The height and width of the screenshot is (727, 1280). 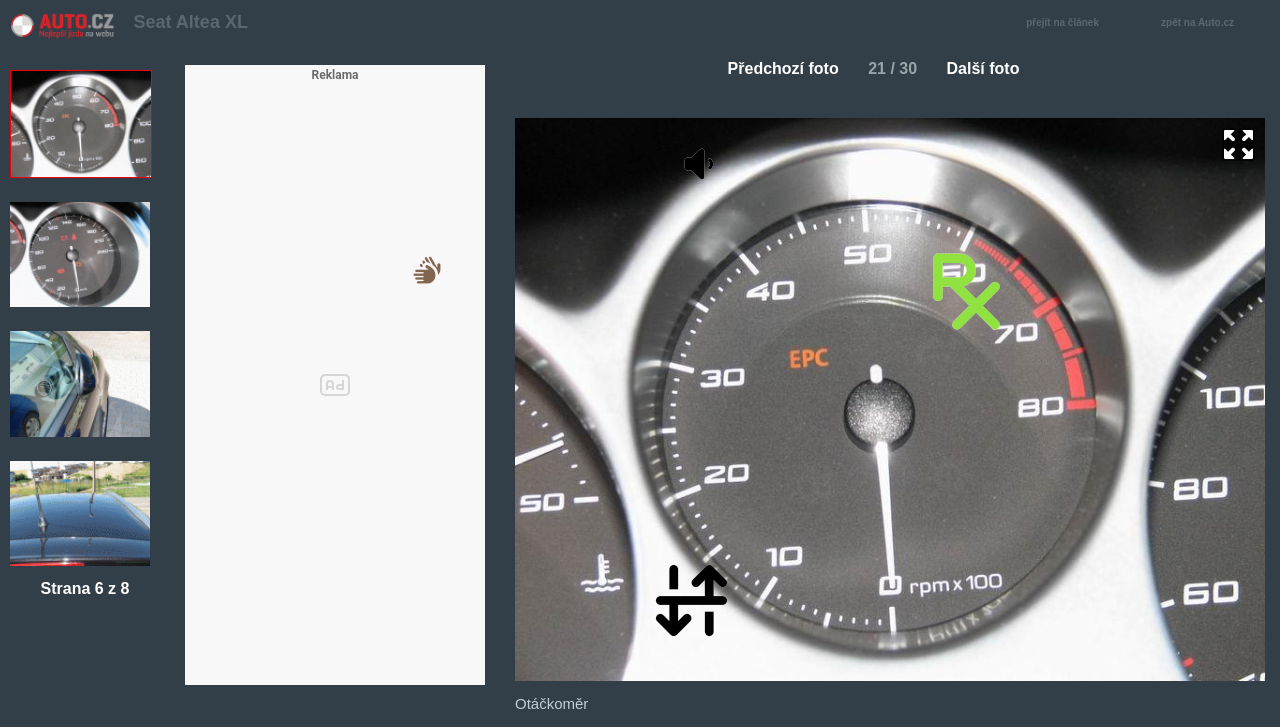 What do you see at coordinates (691, 600) in the screenshot?
I see `swap or exchange items between two lists` at bounding box center [691, 600].